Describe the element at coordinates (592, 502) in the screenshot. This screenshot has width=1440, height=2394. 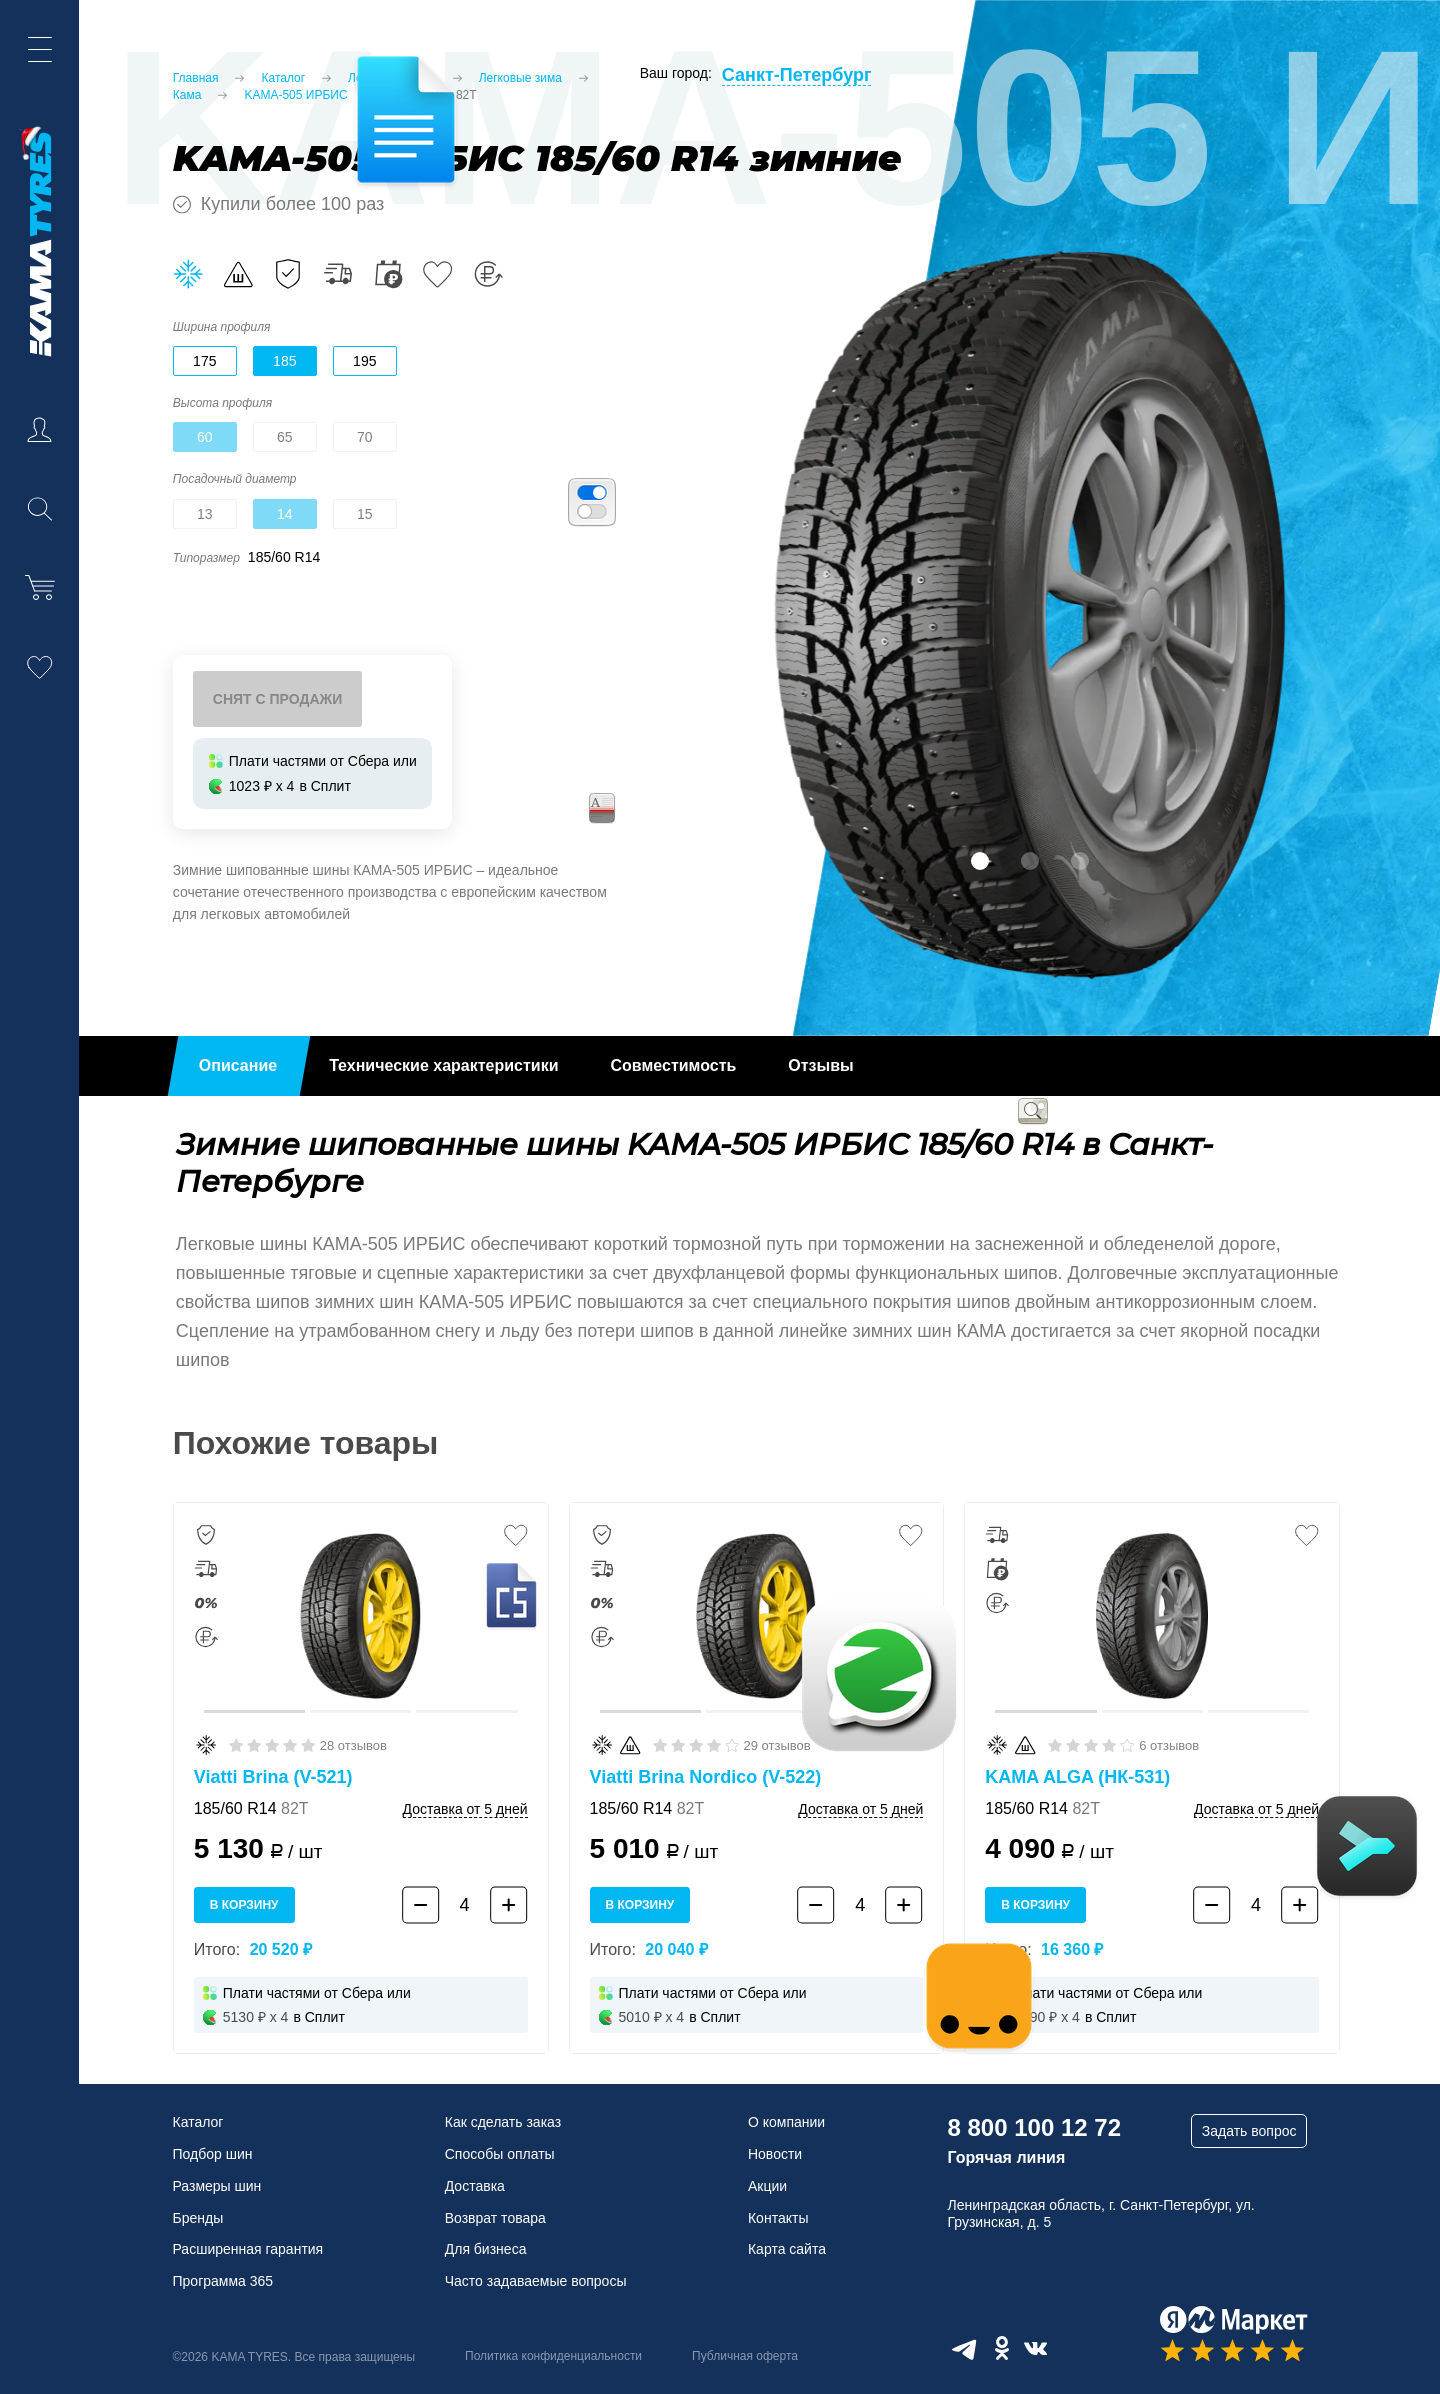
I see `open desktop preferences or settings` at that location.